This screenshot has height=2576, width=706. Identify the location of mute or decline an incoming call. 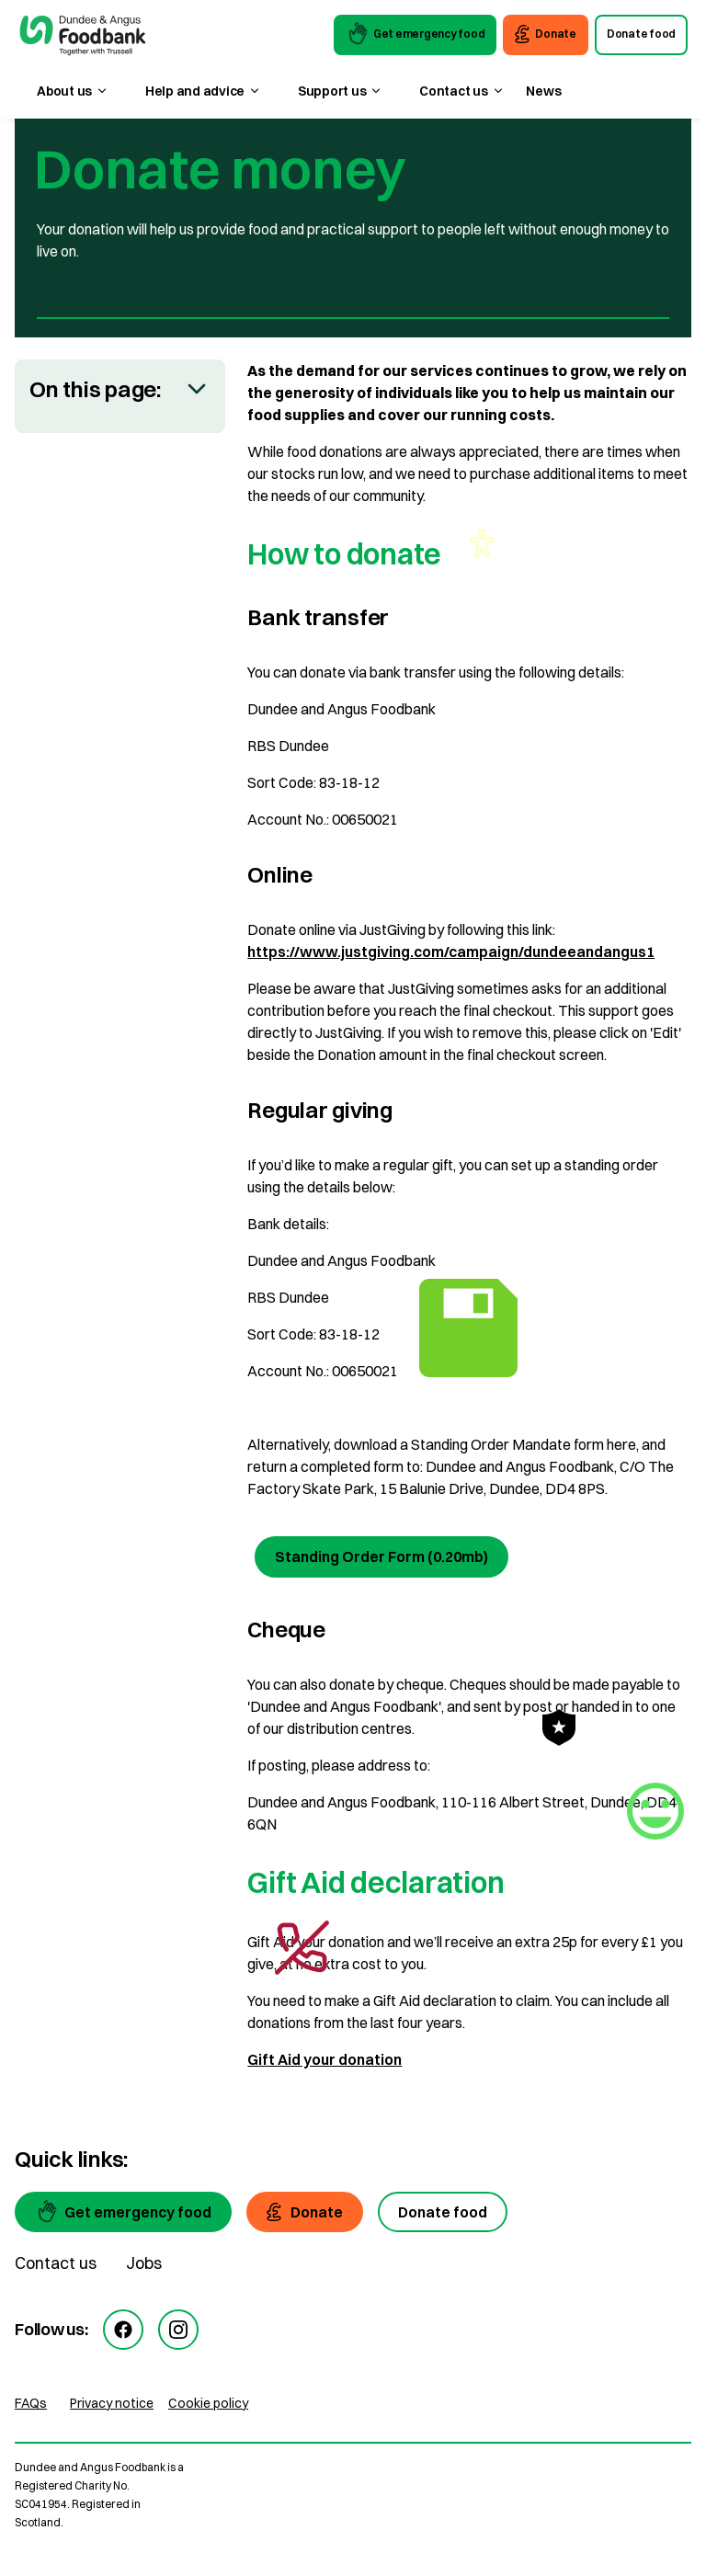
(302, 1947).